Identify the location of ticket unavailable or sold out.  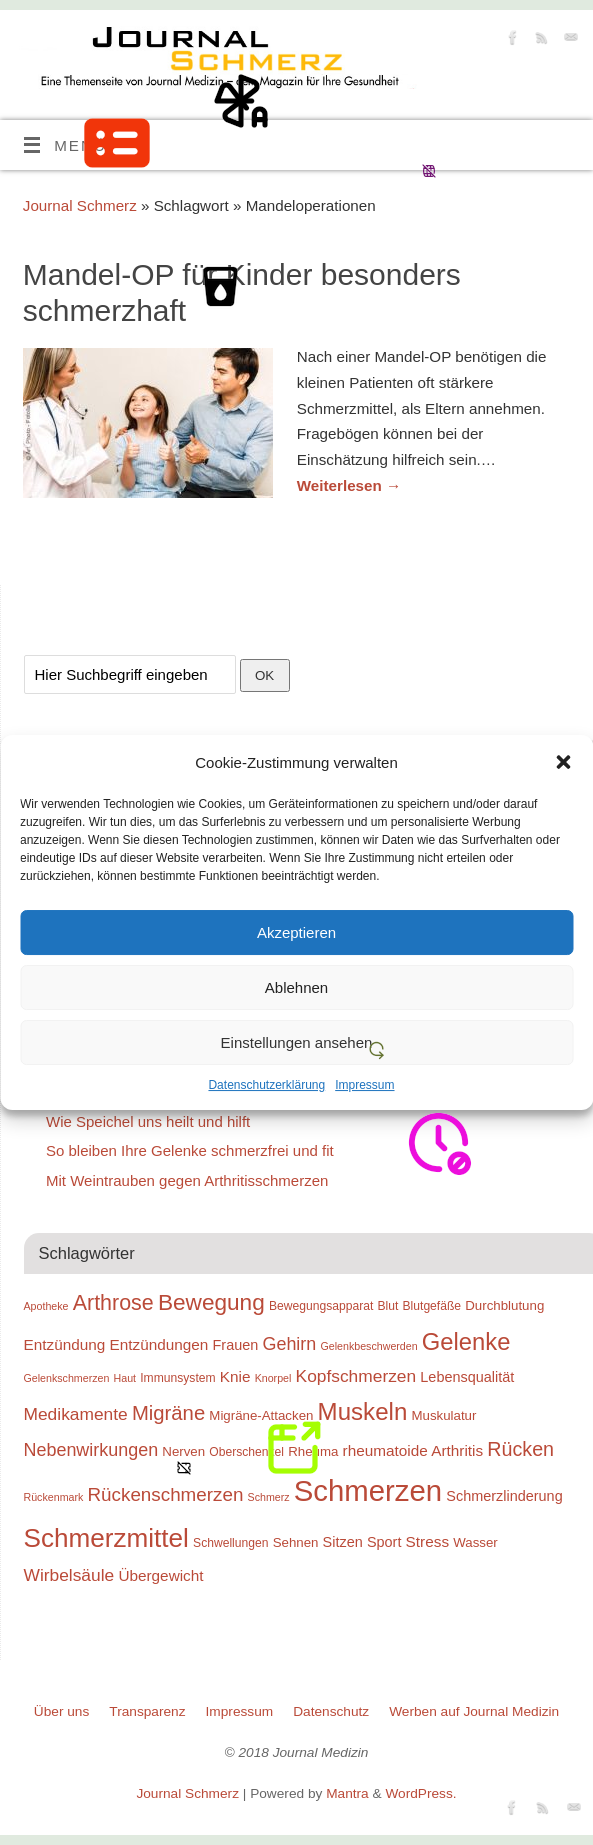
(184, 1468).